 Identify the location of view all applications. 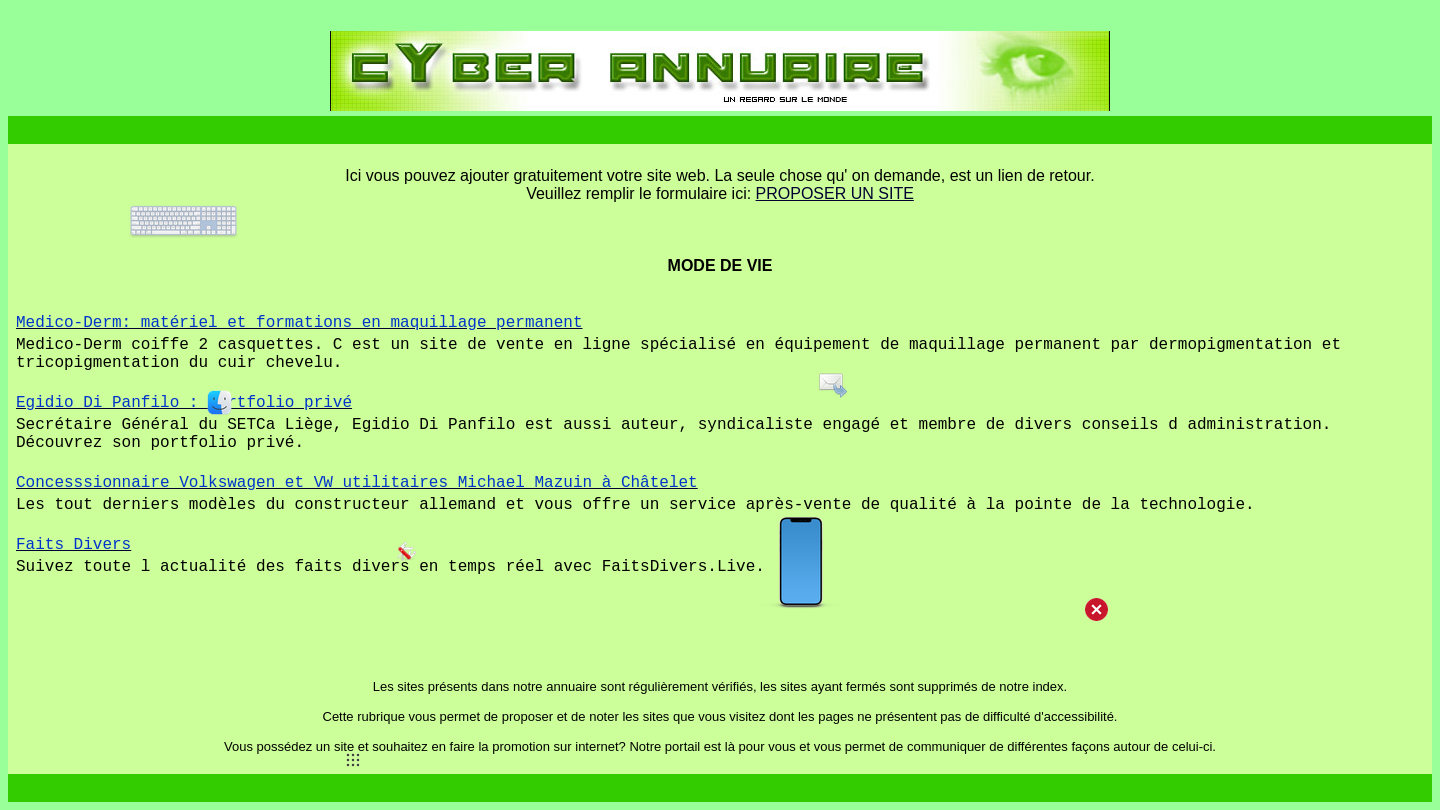
(353, 760).